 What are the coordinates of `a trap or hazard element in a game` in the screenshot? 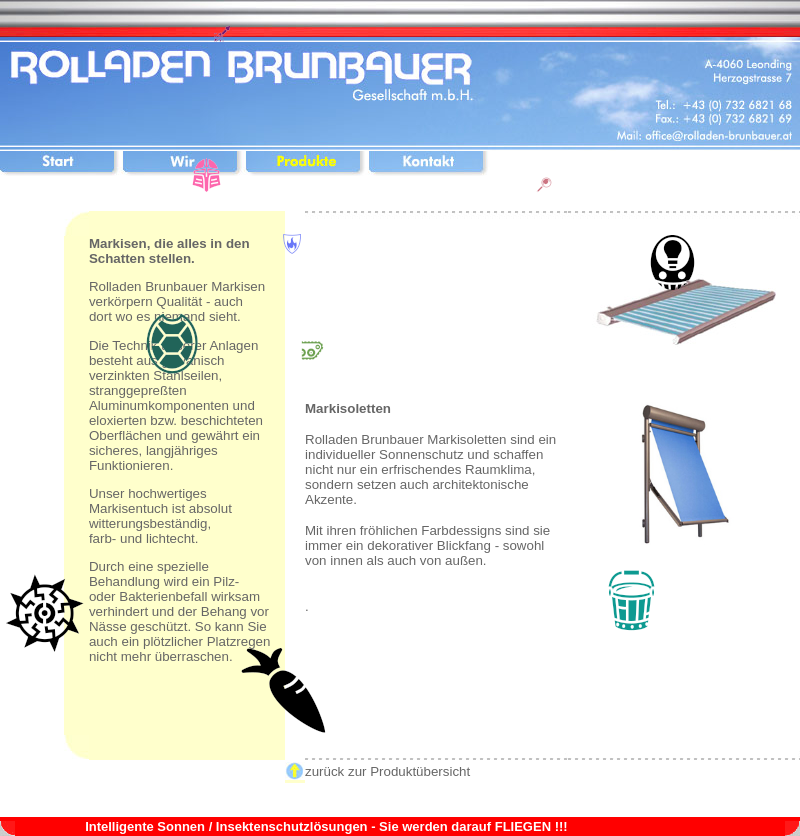 It's located at (44, 612).